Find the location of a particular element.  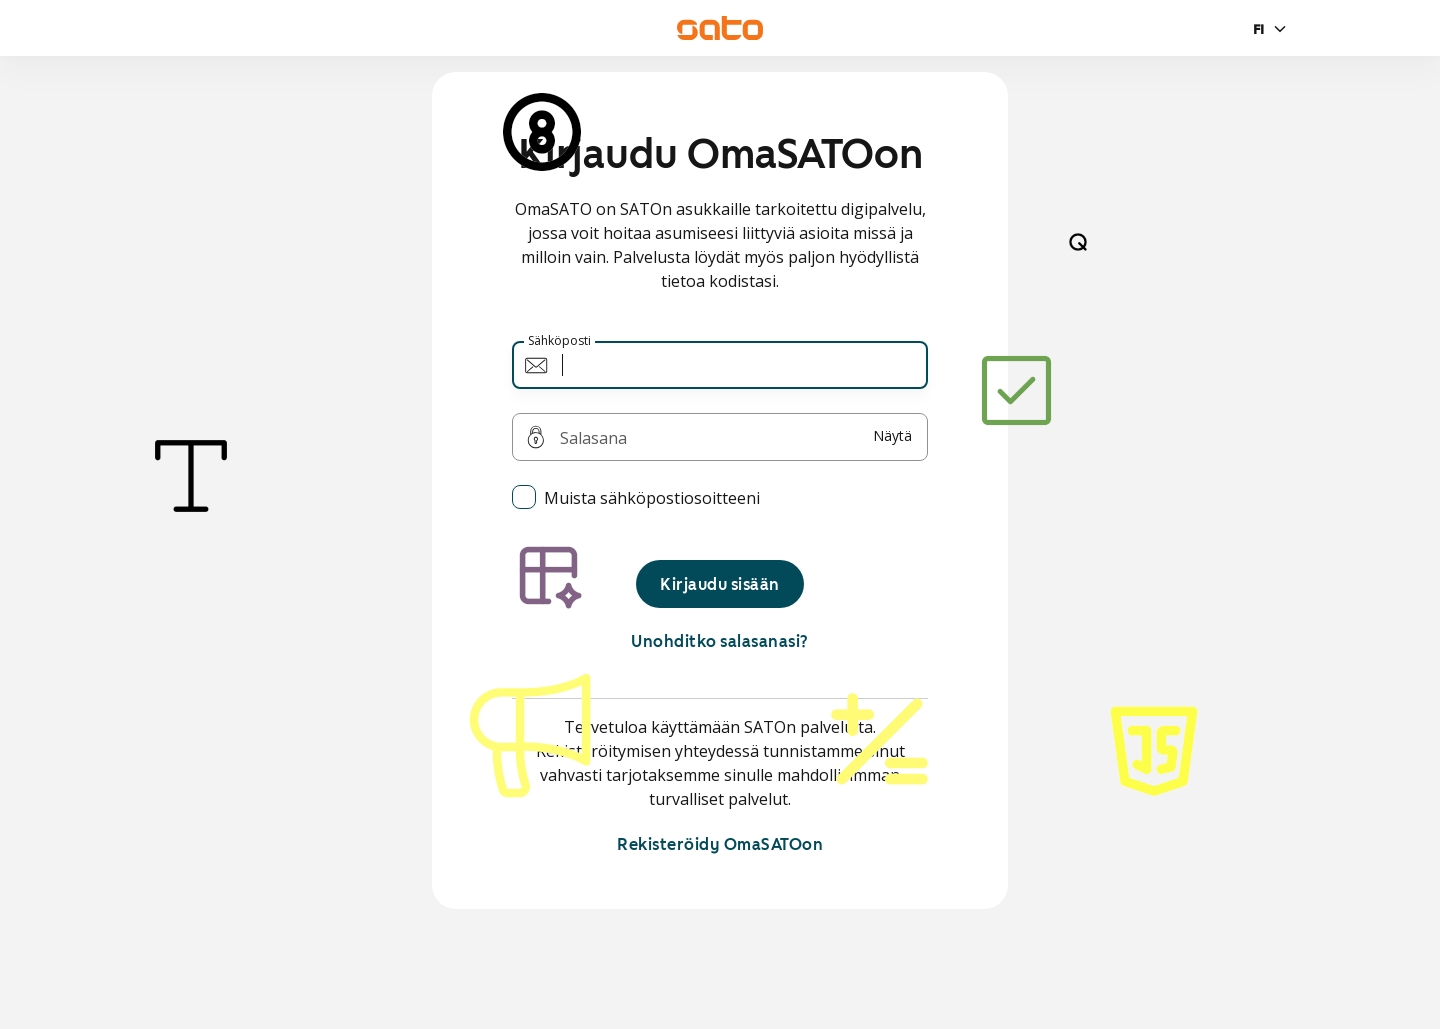

generate table with AI assistance is located at coordinates (548, 575).